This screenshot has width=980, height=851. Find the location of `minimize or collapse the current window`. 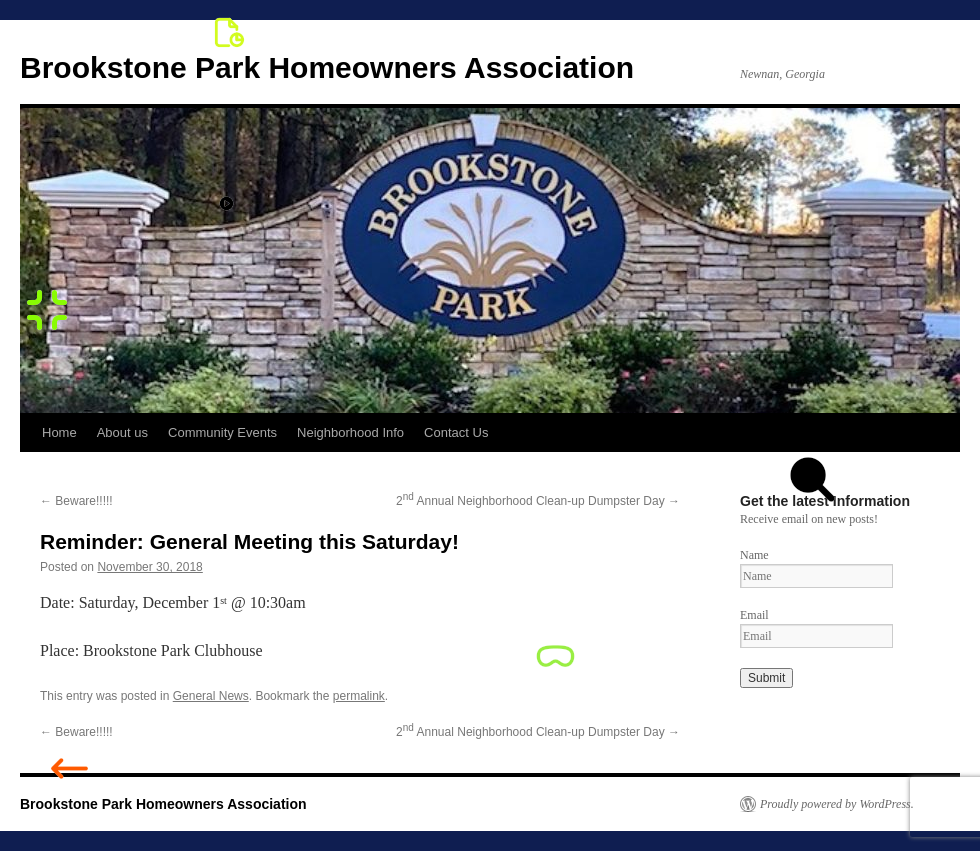

minimize or collapse the current window is located at coordinates (47, 310).